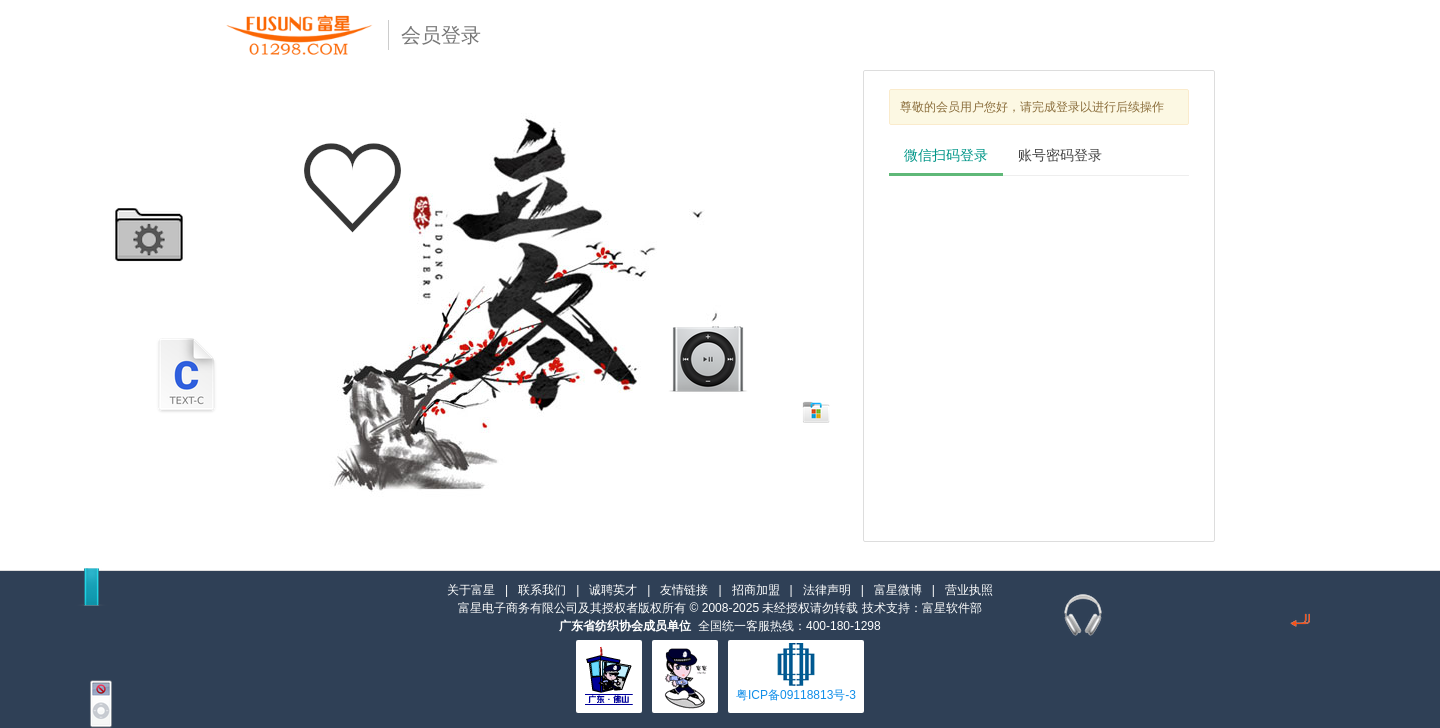  Describe the element at coordinates (149, 234) in the screenshot. I see `access smart folder with automated mail rules` at that location.